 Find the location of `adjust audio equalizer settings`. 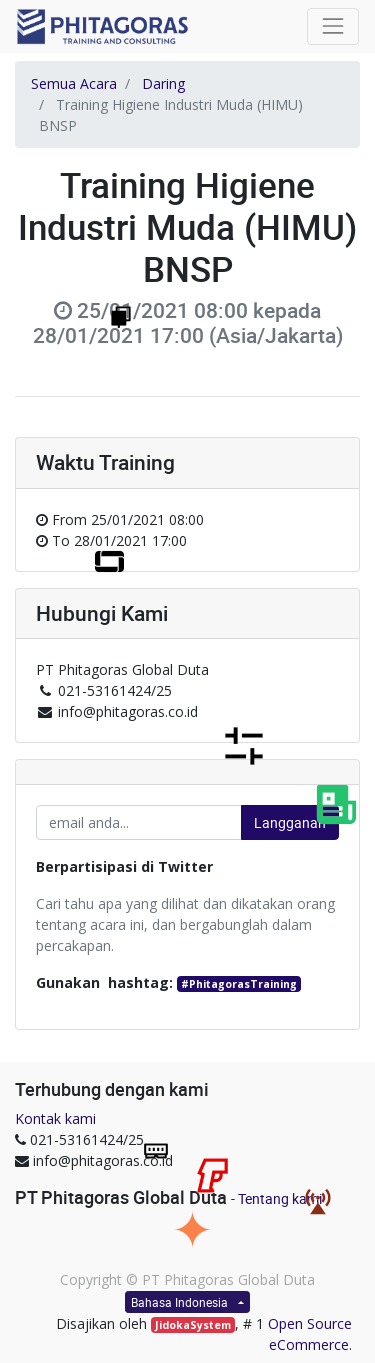

adjust audio equalizer settings is located at coordinates (244, 746).